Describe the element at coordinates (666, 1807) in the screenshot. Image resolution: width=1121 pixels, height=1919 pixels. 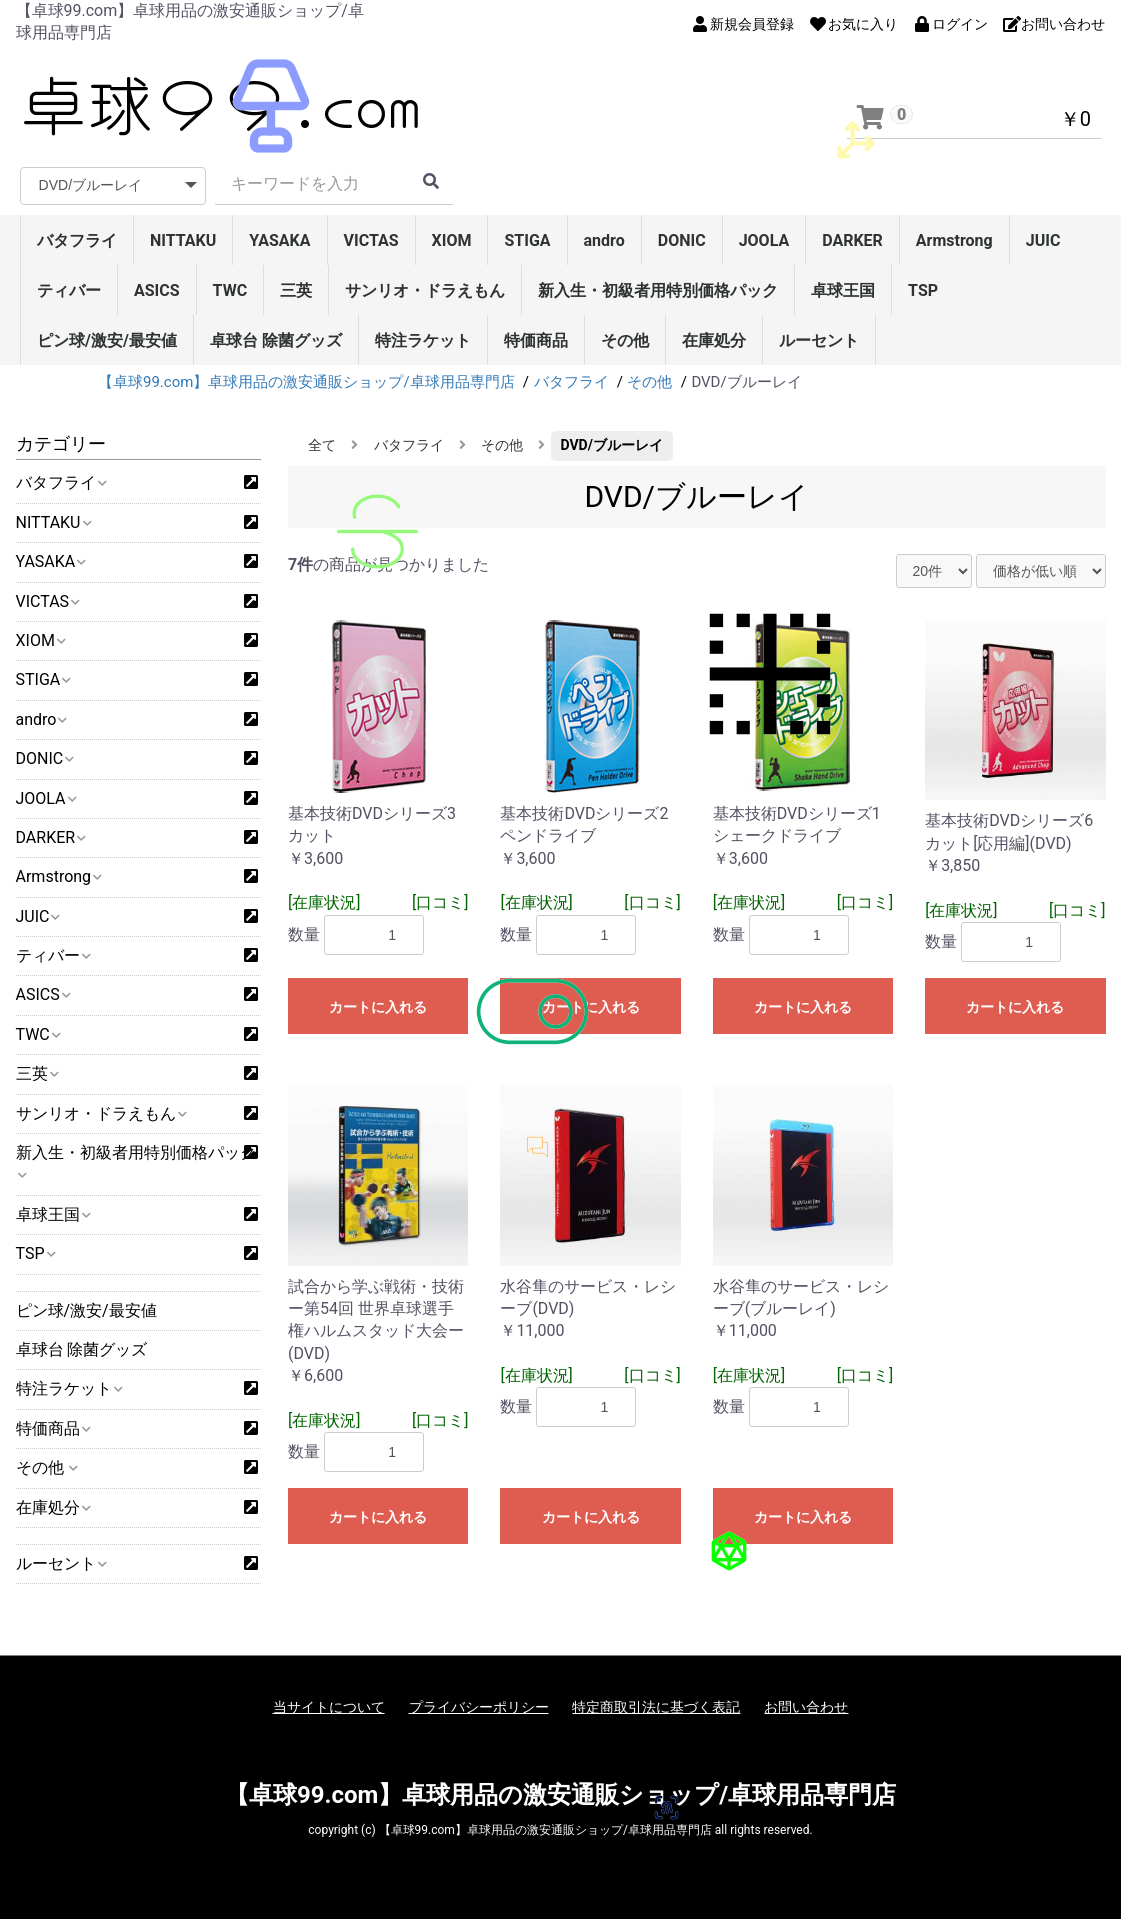
I see `authenticate with fingerprint` at that location.